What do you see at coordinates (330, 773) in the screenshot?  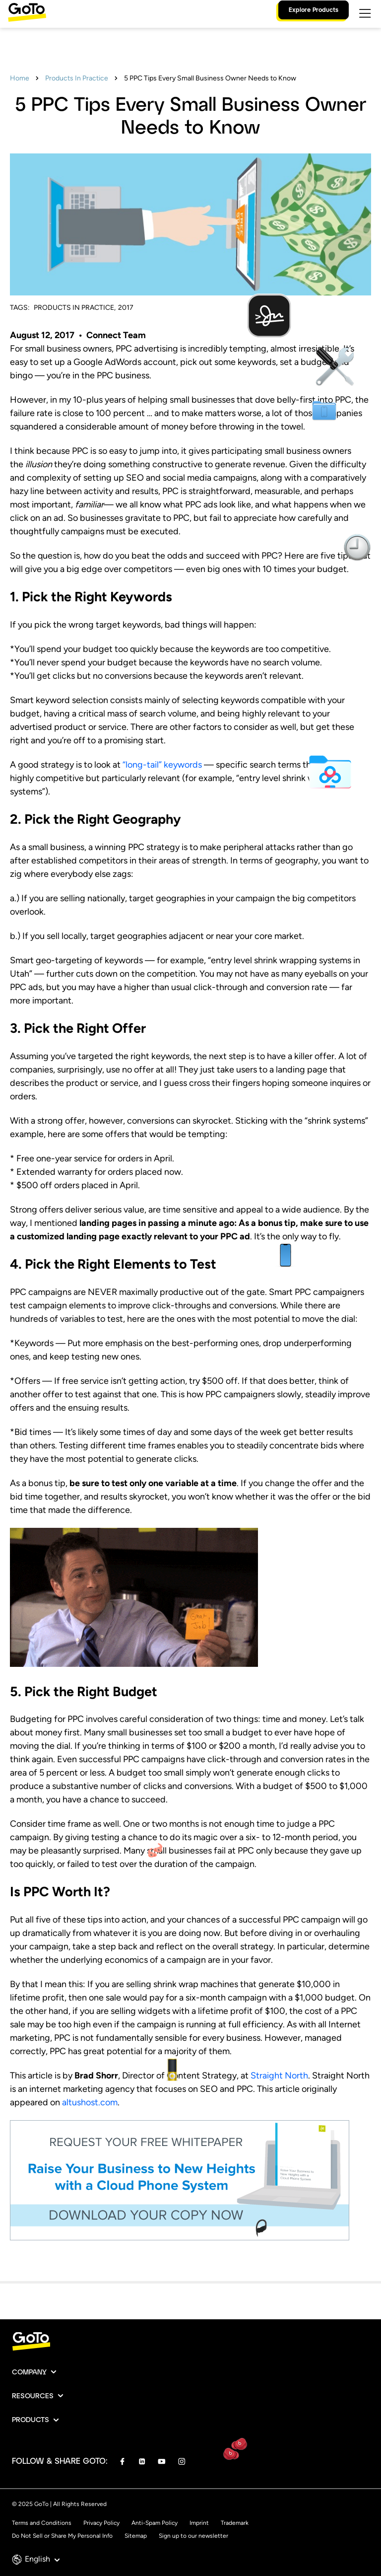 I see `open Baidu Netdisk cloud storage folder` at bounding box center [330, 773].